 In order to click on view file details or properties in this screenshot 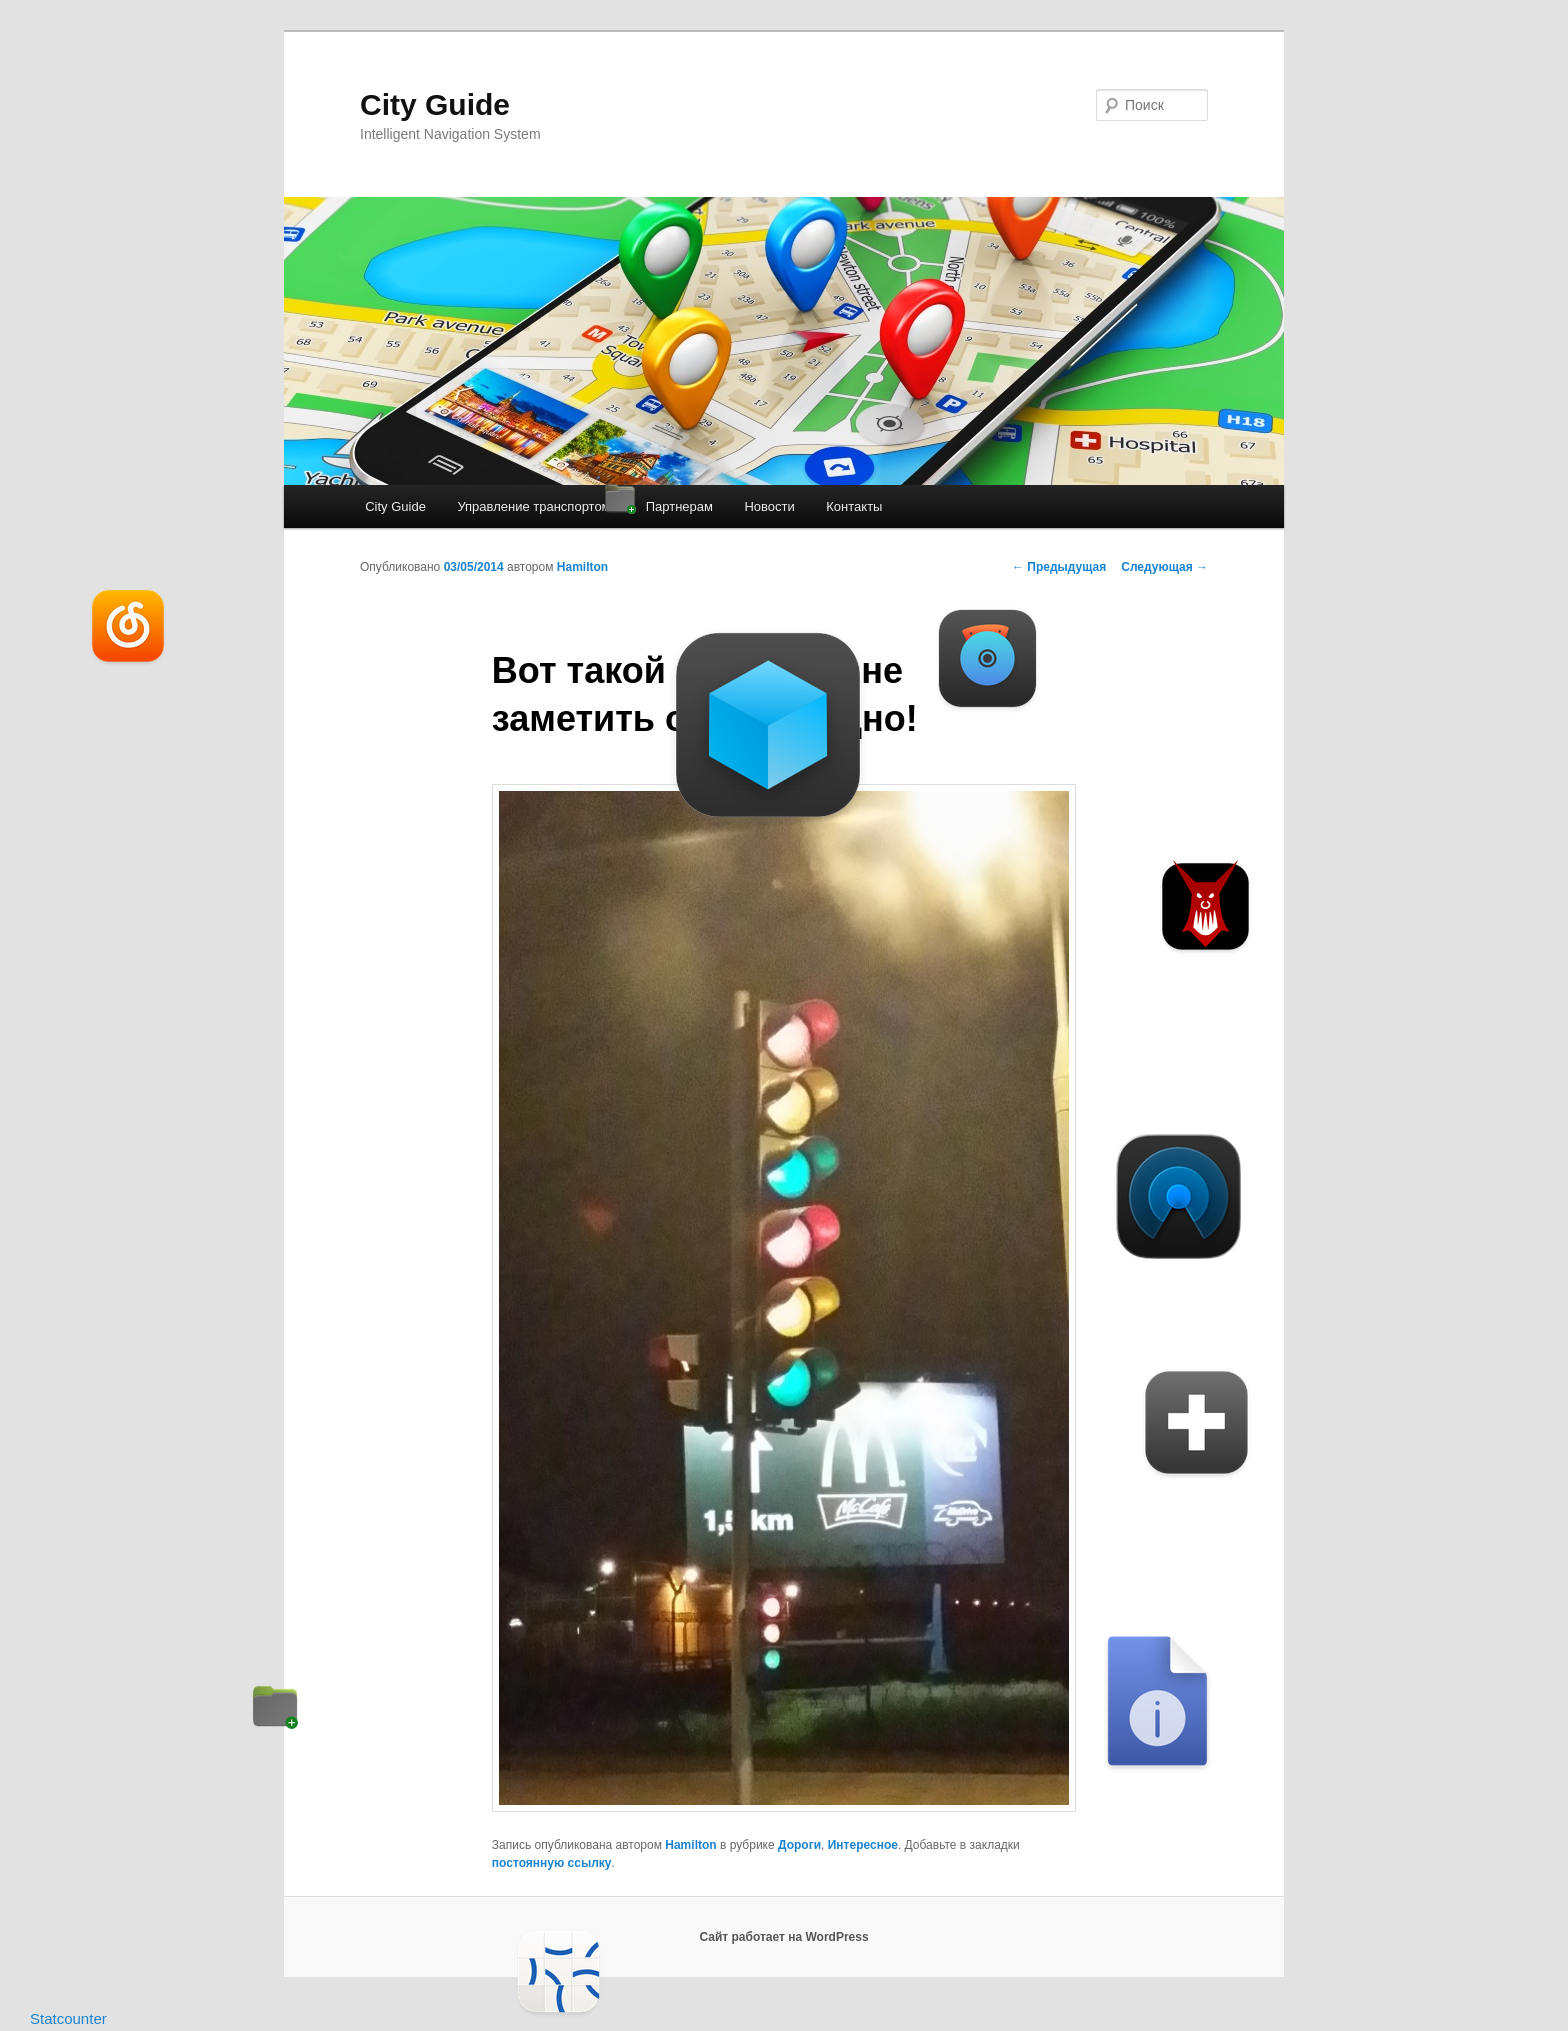, I will do `click(1157, 1703)`.